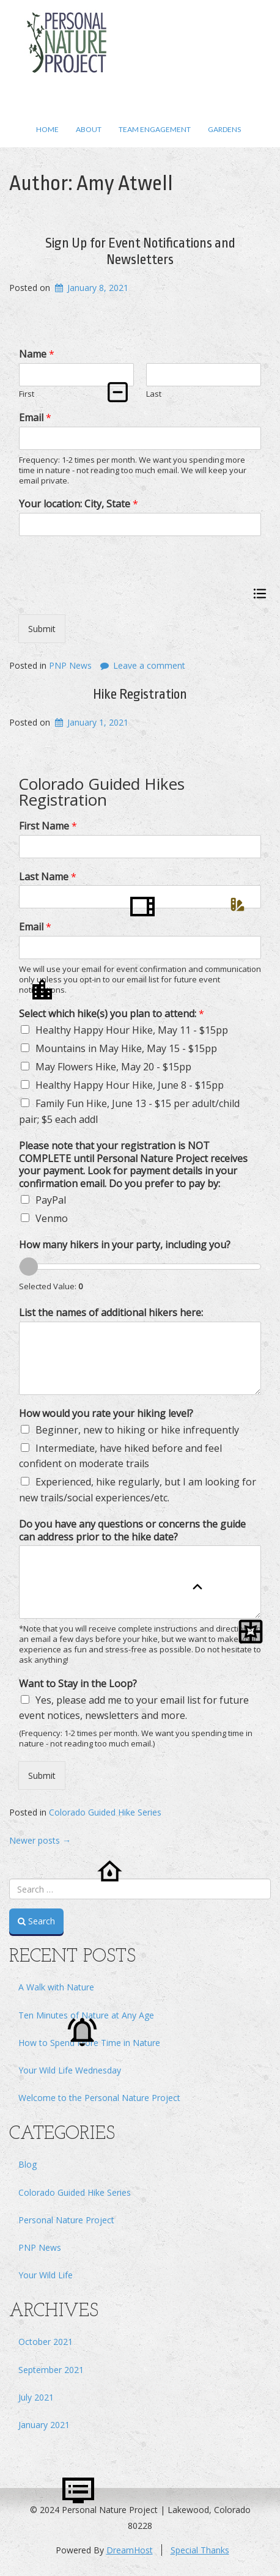 The image size is (280, 2576). I want to click on view pages or documents, so click(251, 1632).